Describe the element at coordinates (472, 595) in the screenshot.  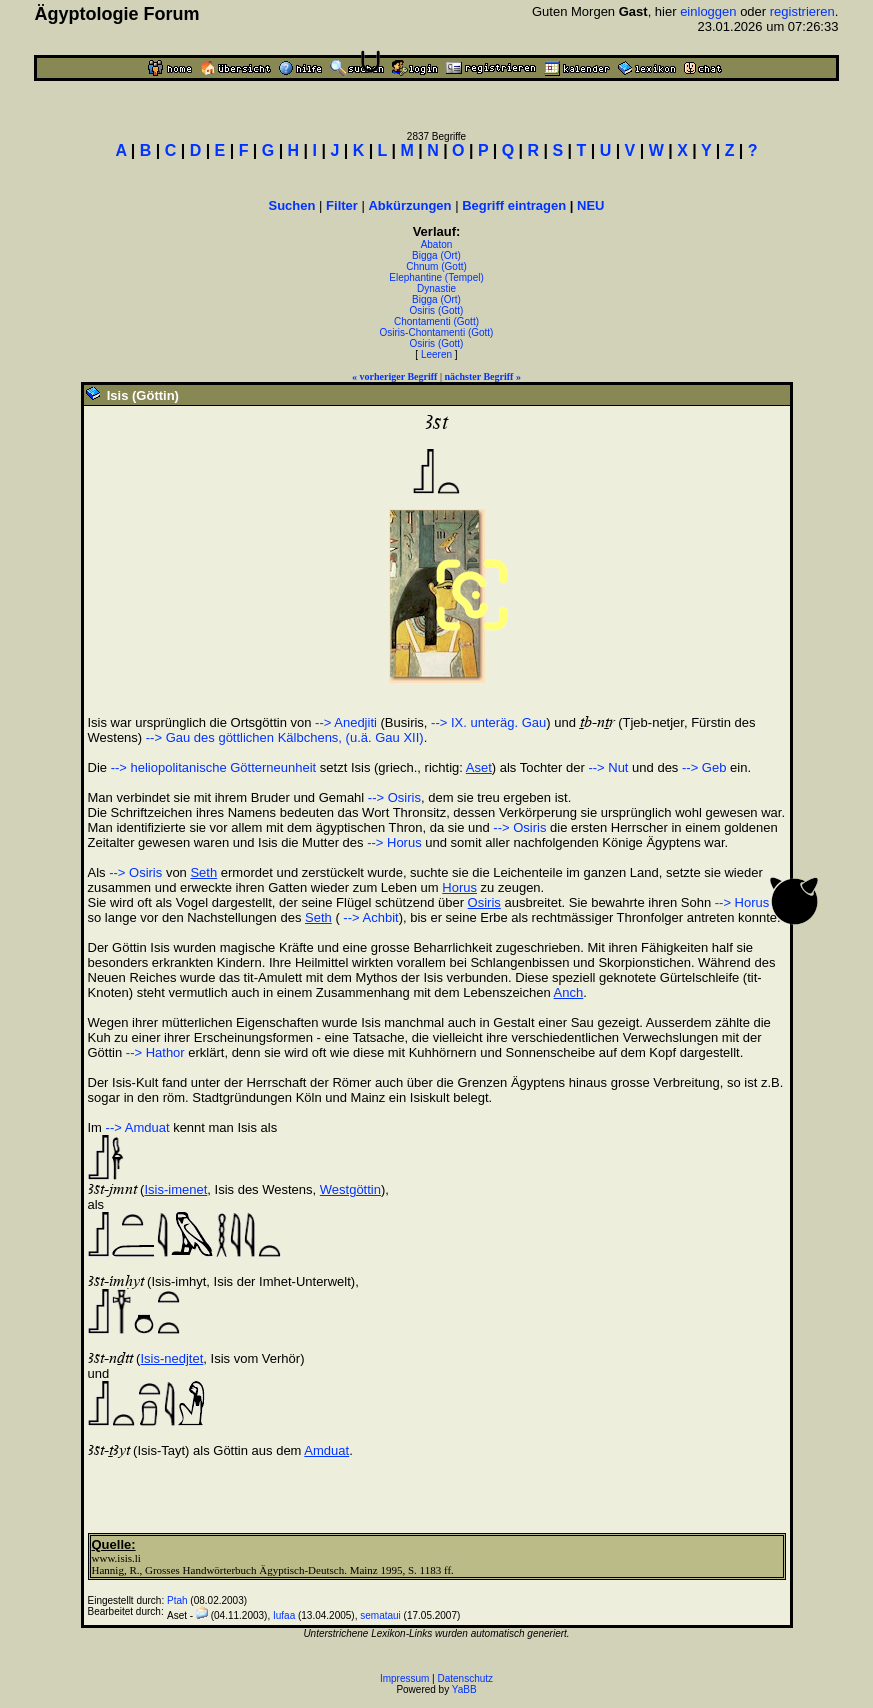
I see `scan or identify using ear biometrics` at that location.